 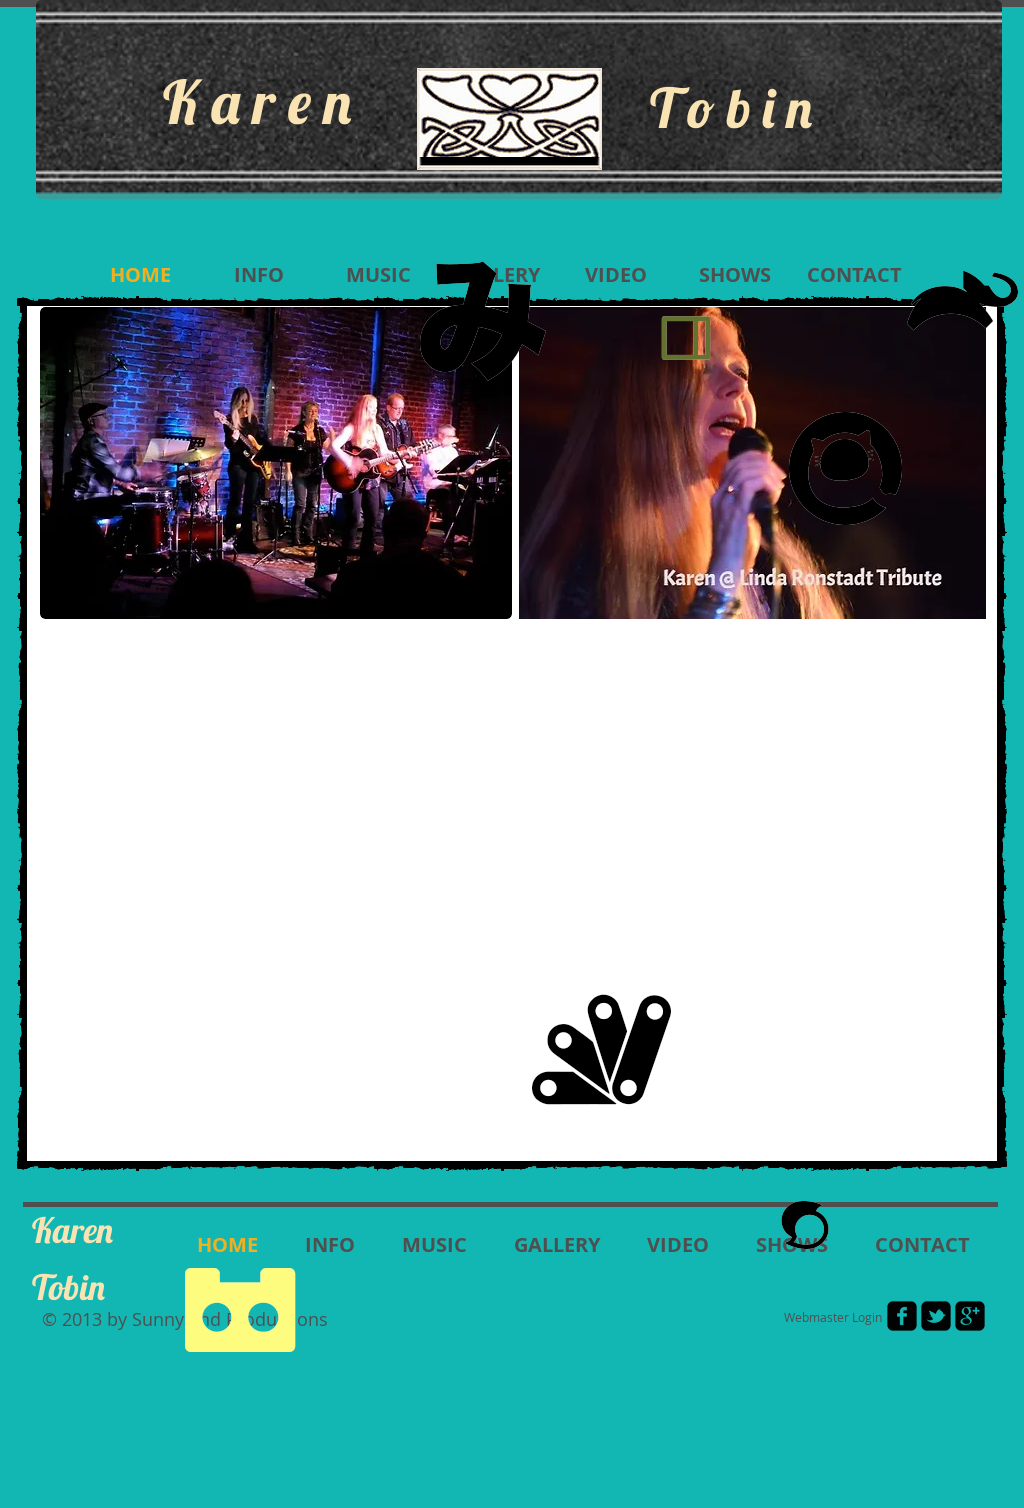 What do you see at coordinates (601, 1049) in the screenshot?
I see `Google Apps Script logo` at bounding box center [601, 1049].